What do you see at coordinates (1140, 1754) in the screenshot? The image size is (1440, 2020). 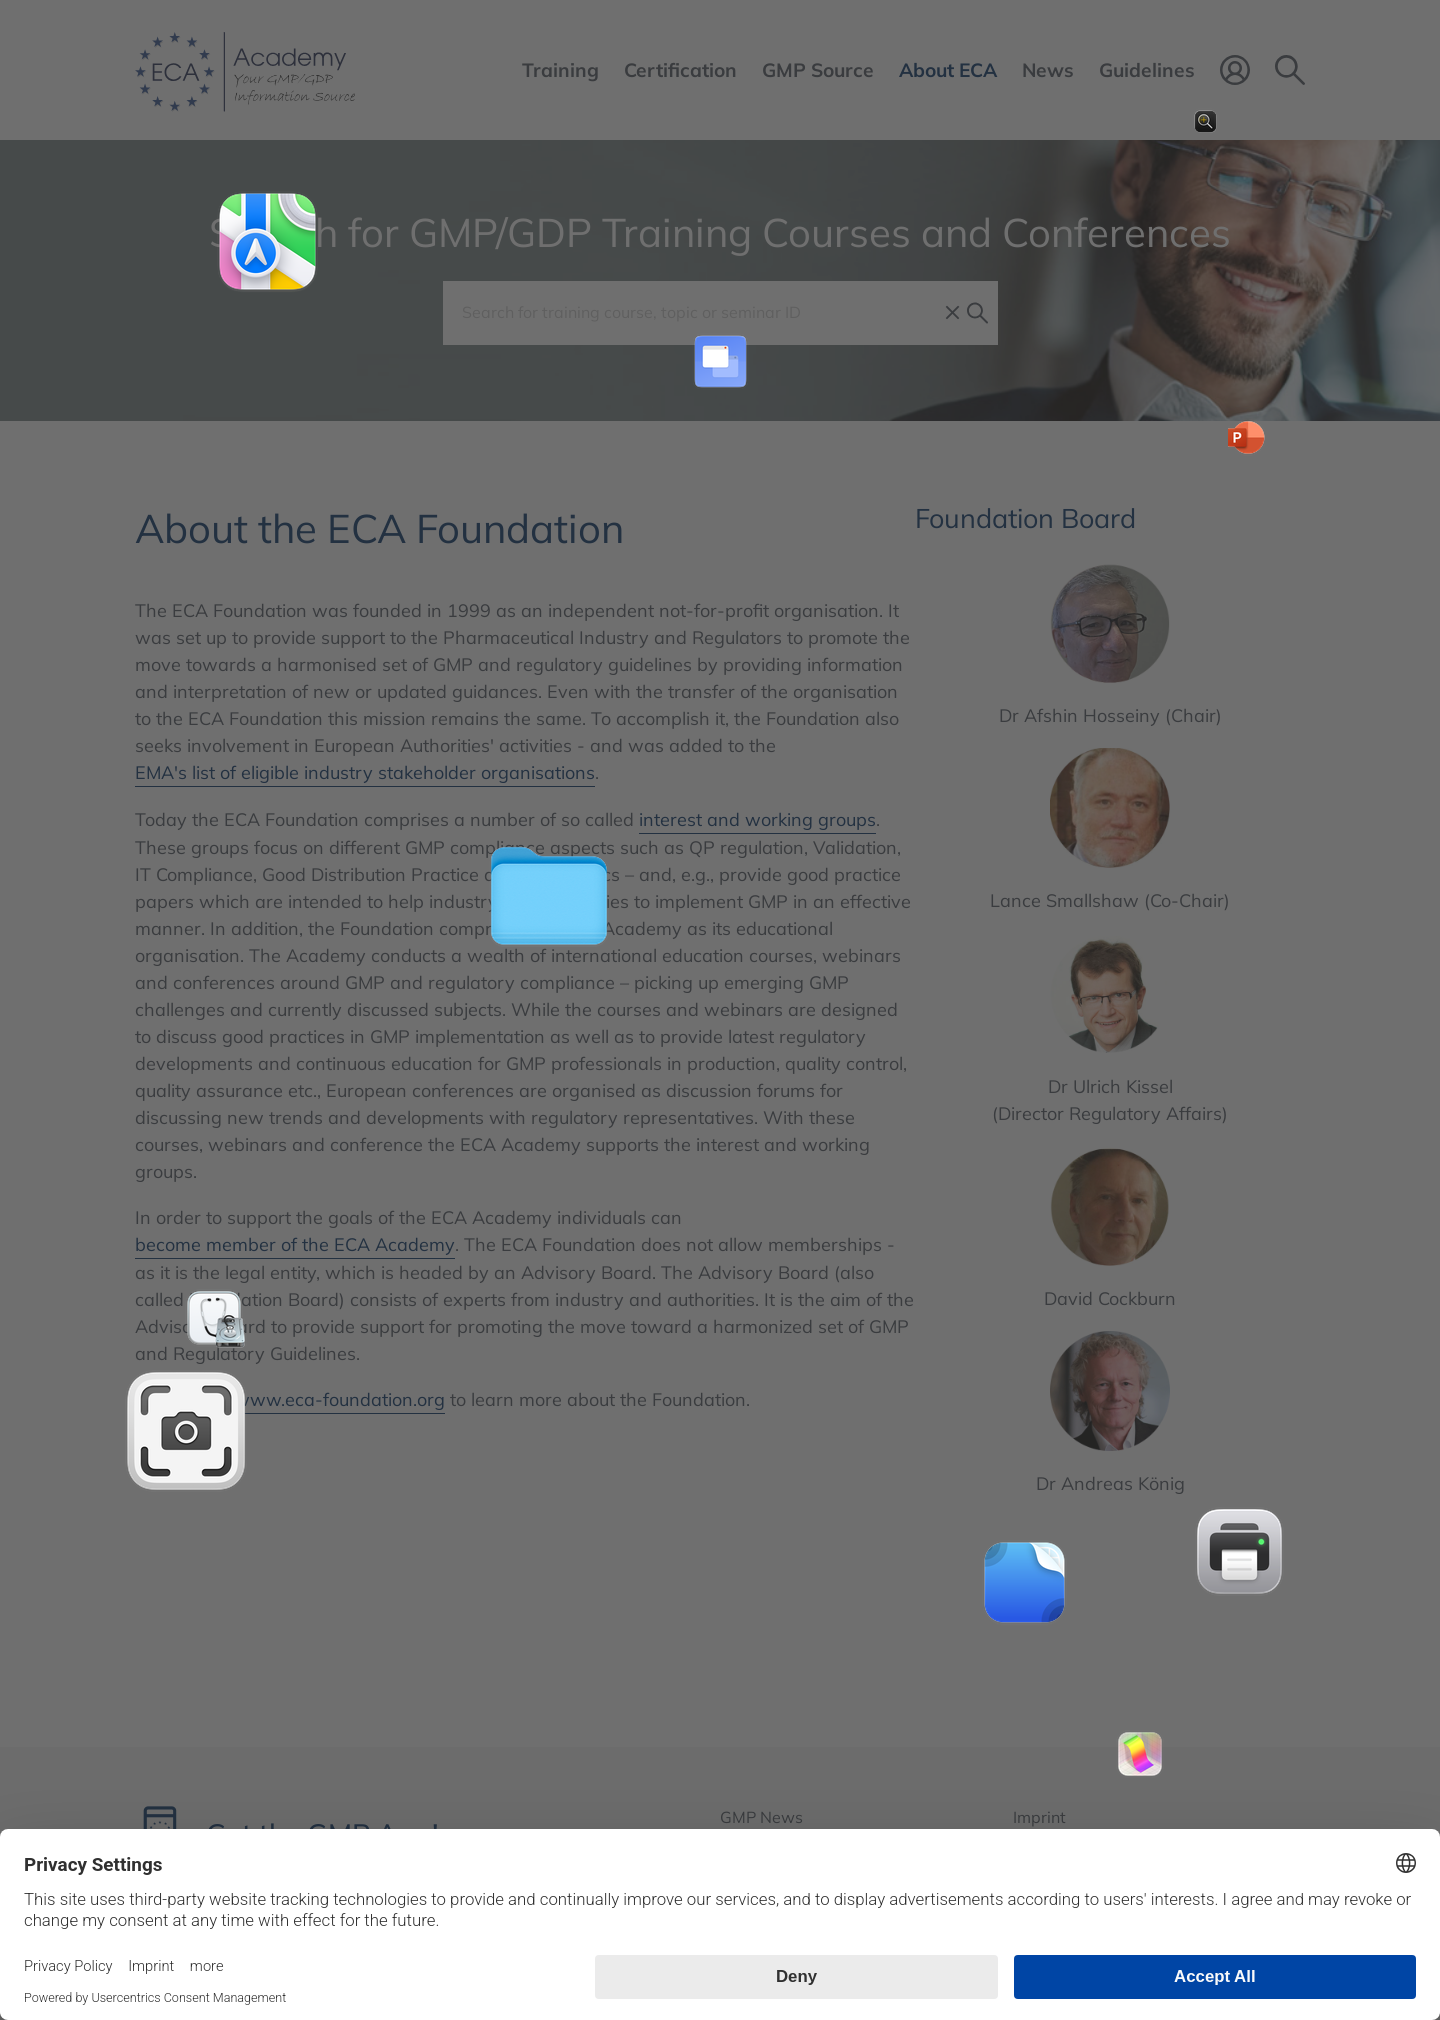 I see `open Grapher app for mathematical visualization` at bounding box center [1140, 1754].